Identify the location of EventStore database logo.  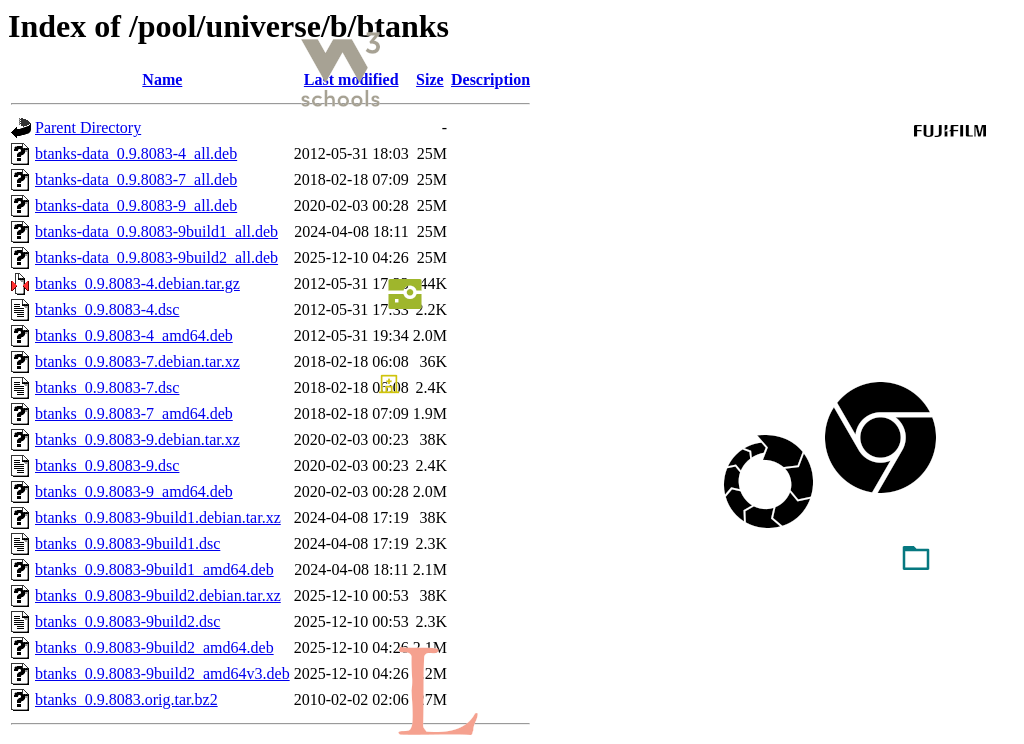
(768, 481).